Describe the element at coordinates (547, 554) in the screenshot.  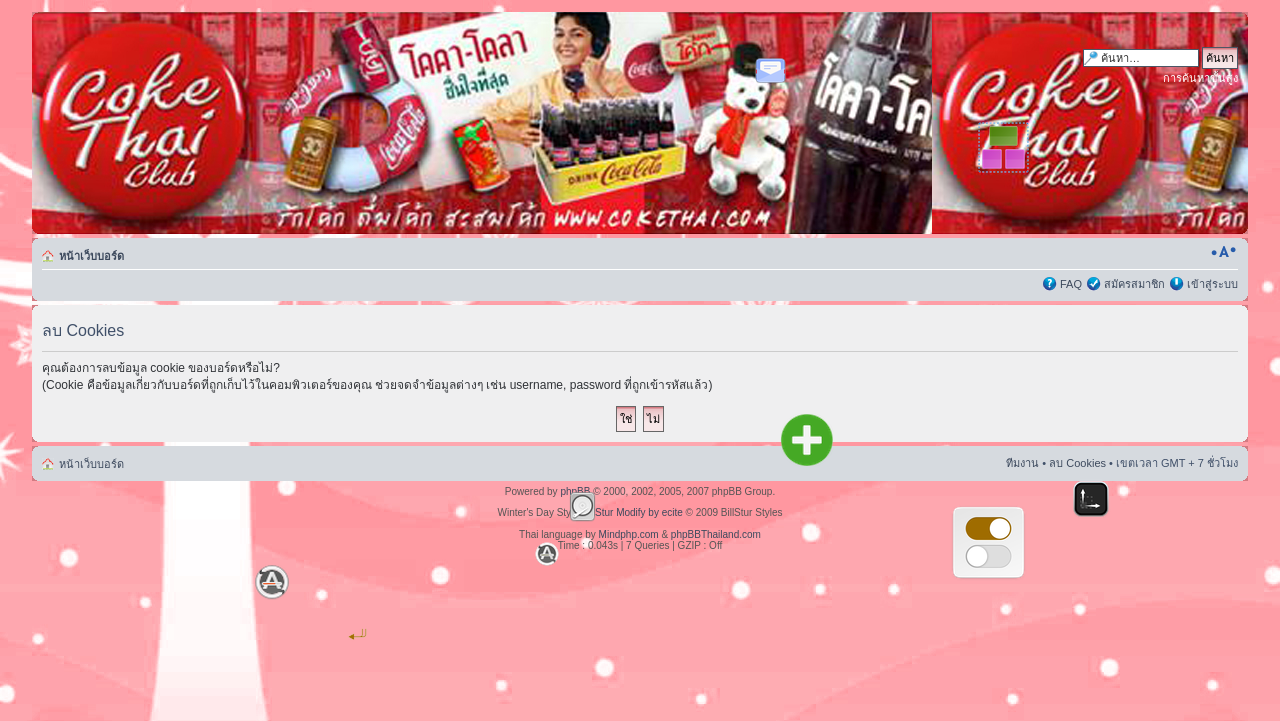
I see `check for available software updates` at that location.